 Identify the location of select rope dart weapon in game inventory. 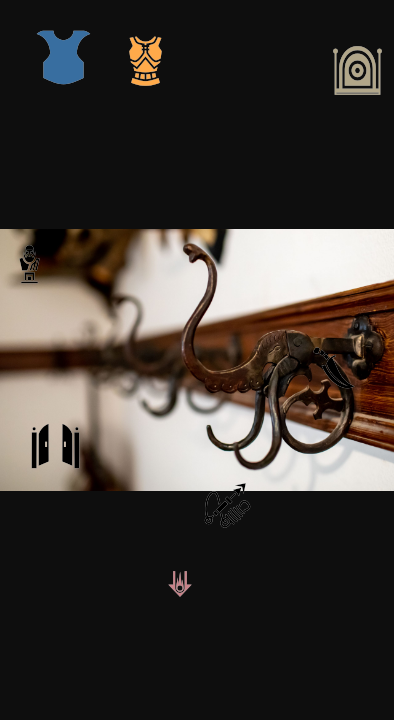
(227, 505).